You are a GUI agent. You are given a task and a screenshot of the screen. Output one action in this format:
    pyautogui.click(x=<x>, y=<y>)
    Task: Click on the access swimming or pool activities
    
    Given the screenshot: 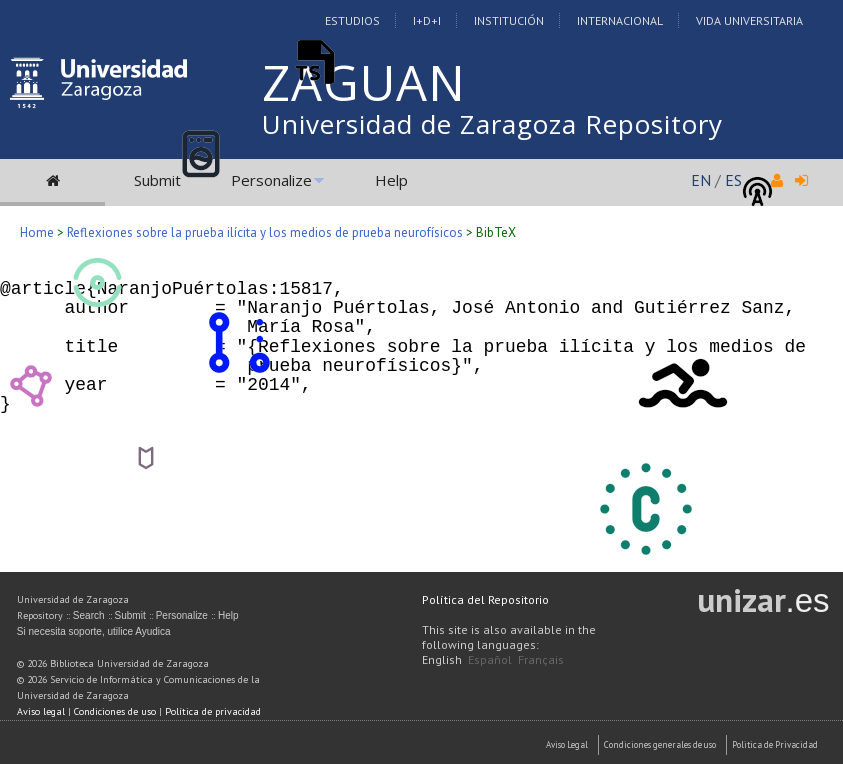 What is the action you would take?
    pyautogui.click(x=683, y=381)
    